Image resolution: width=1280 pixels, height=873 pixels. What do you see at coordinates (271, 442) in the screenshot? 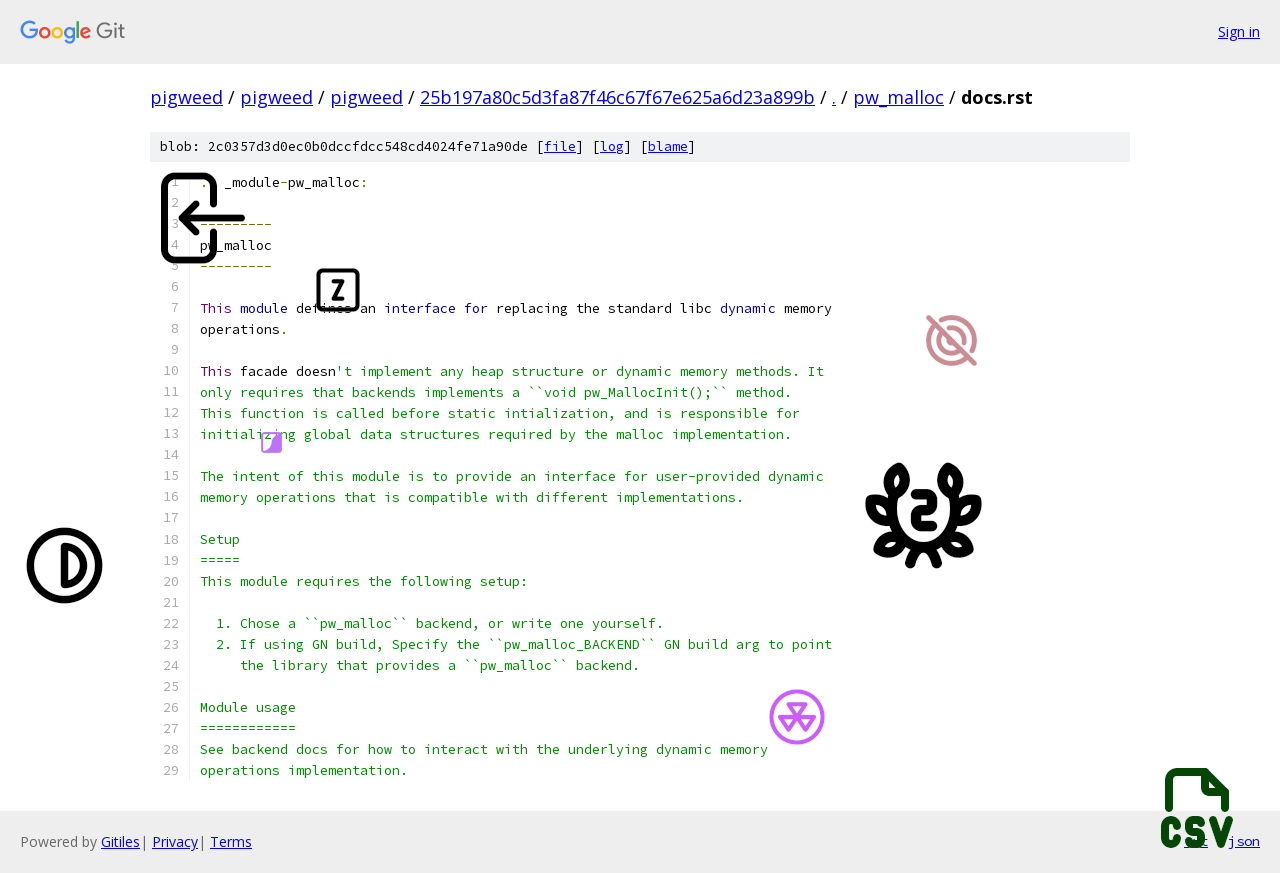
I see `adjust display contrast settings` at bounding box center [271, 442].